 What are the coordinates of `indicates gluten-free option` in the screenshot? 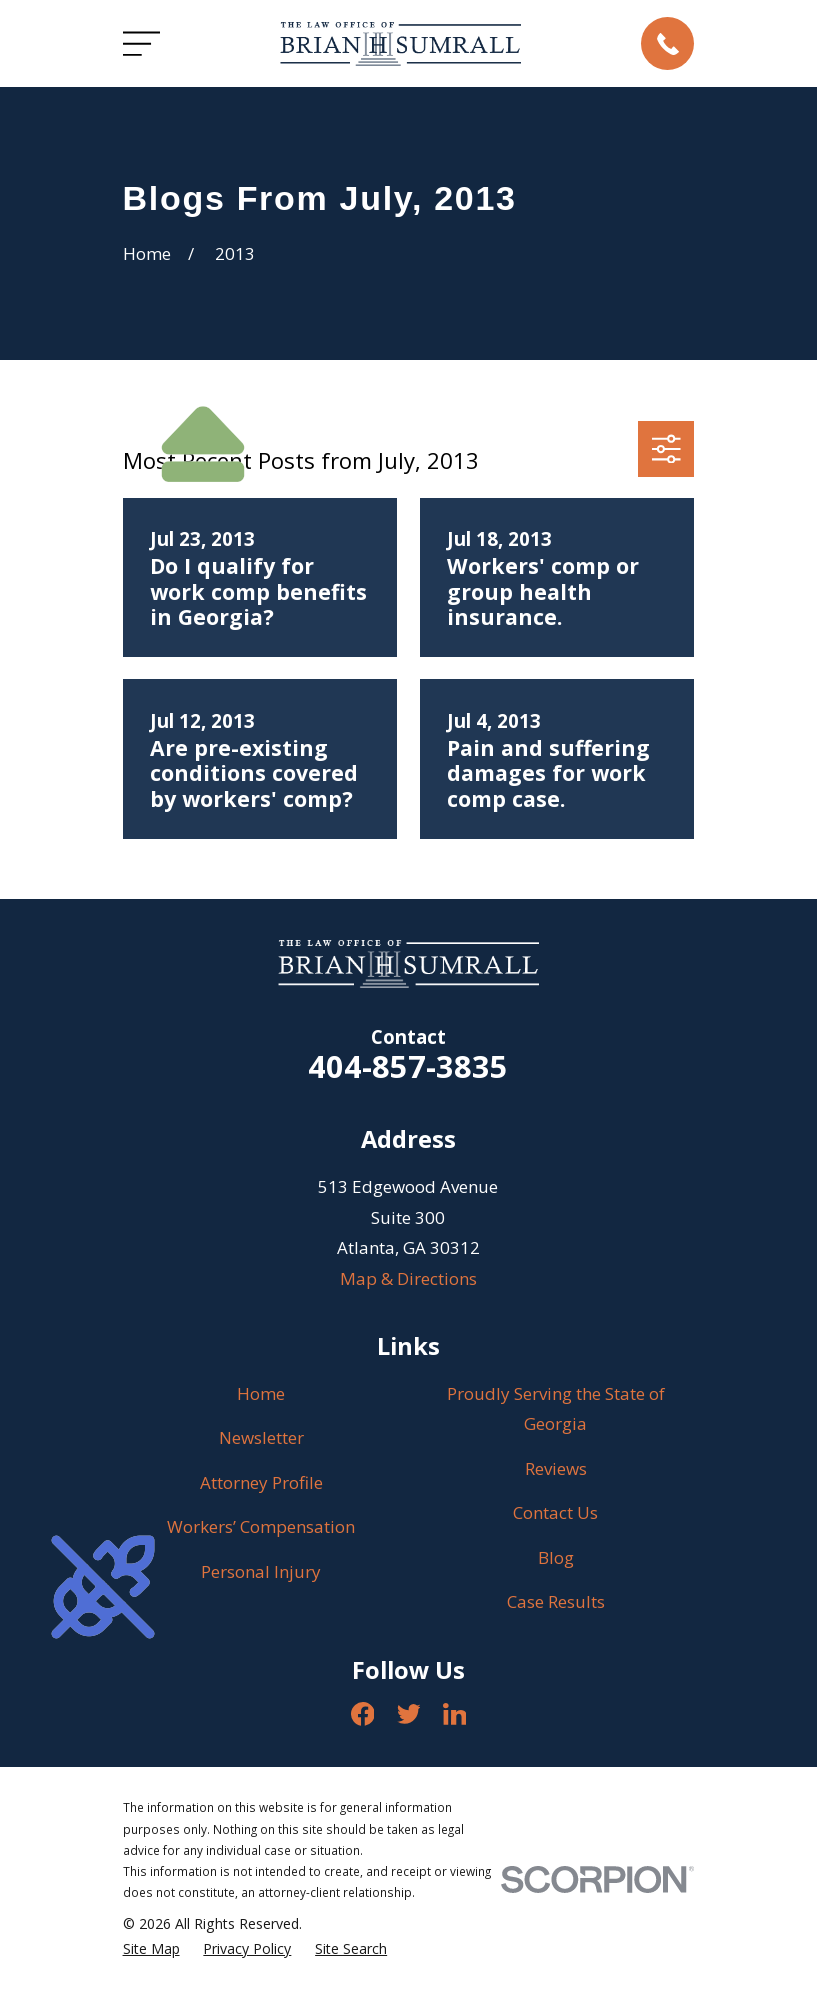 It's located at (103, 1587).